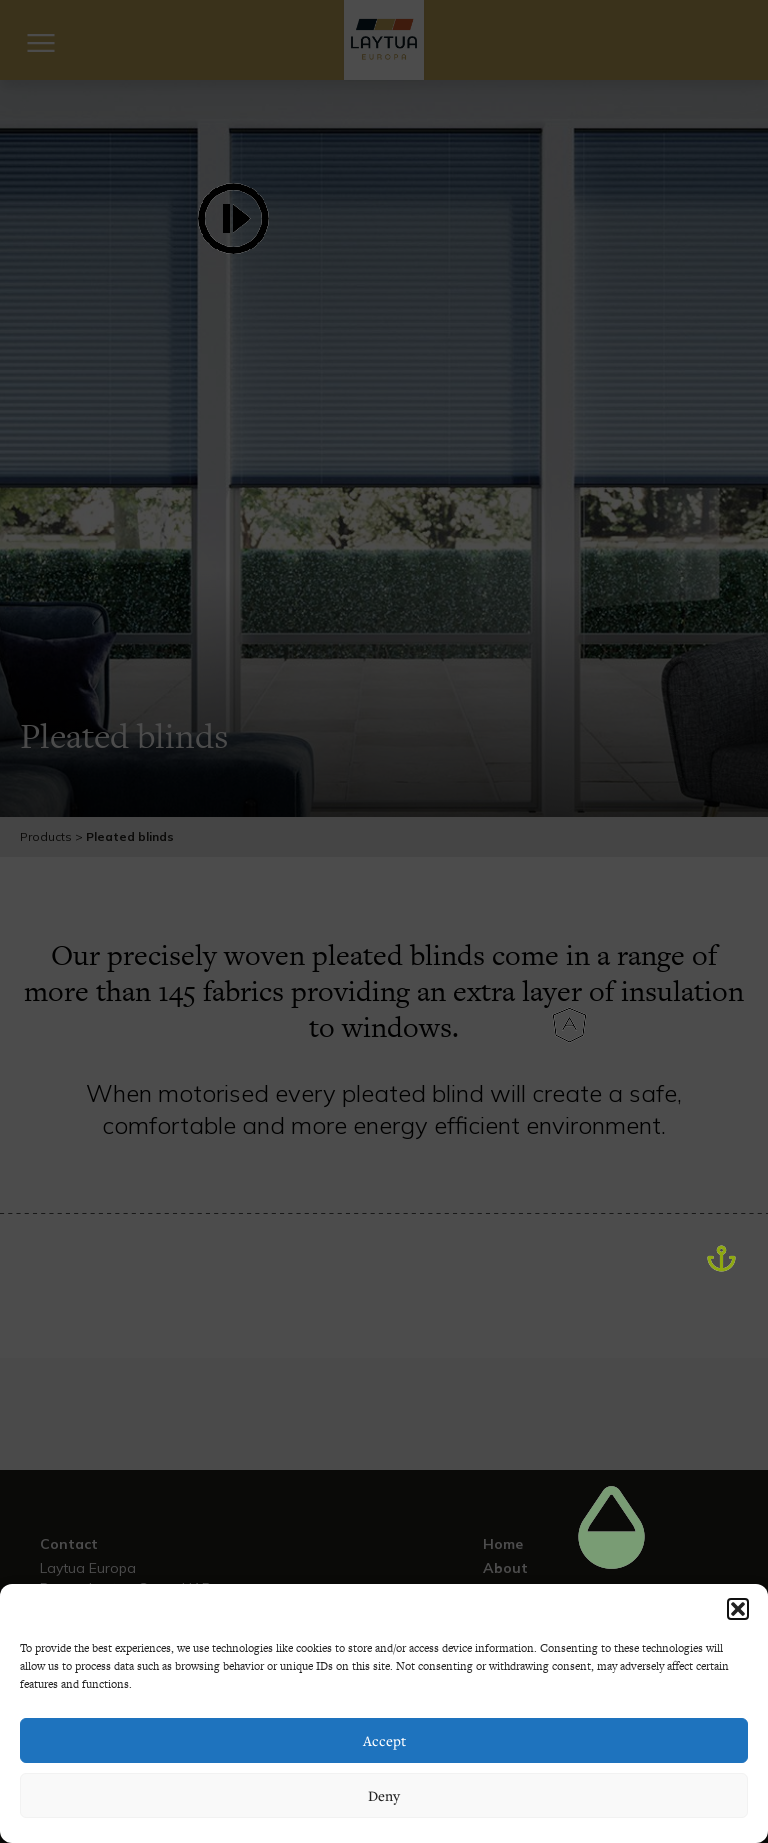 The height and width of the screenshot is (1843, 768). I want to click on skip to next track or media item, so click(233, 218).